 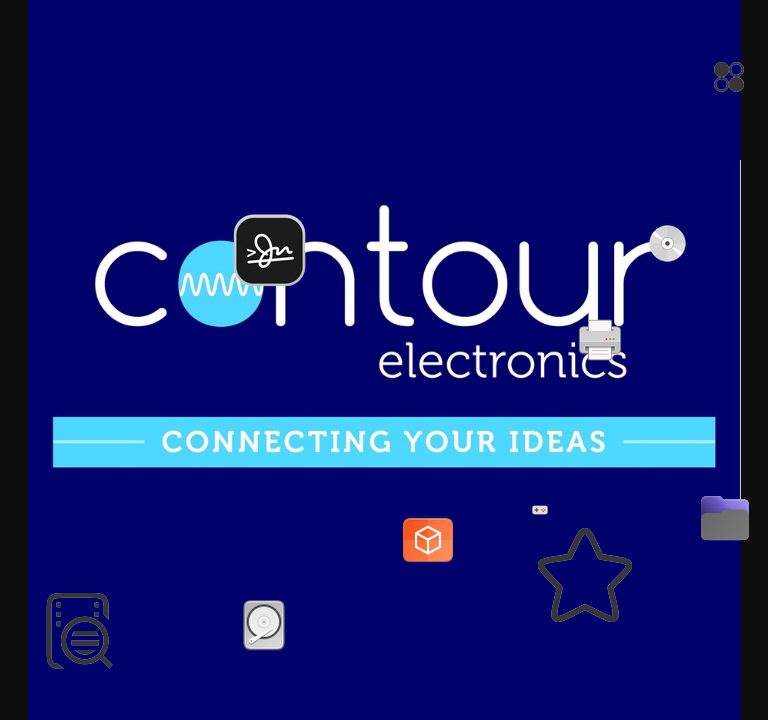 What do you see at coordinates (667, 243) in the screenshot?
I see `indicates a rewritable CD drive or disc` at bounding box center [667, 243].